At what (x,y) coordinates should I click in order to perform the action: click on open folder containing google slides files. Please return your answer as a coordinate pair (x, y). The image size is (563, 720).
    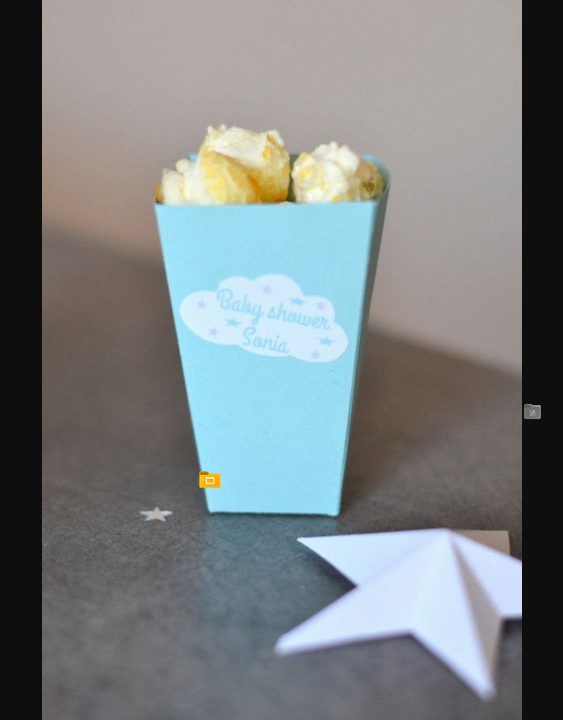
    Looking at the image, I should click on (210, 480).